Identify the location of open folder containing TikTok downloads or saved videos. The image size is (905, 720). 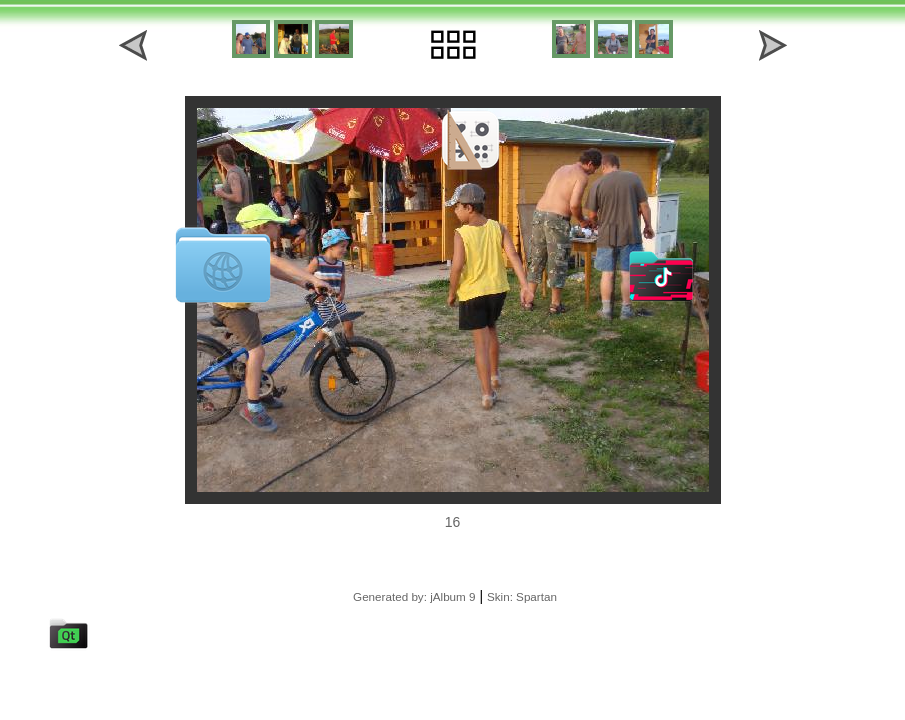
(661, 278).